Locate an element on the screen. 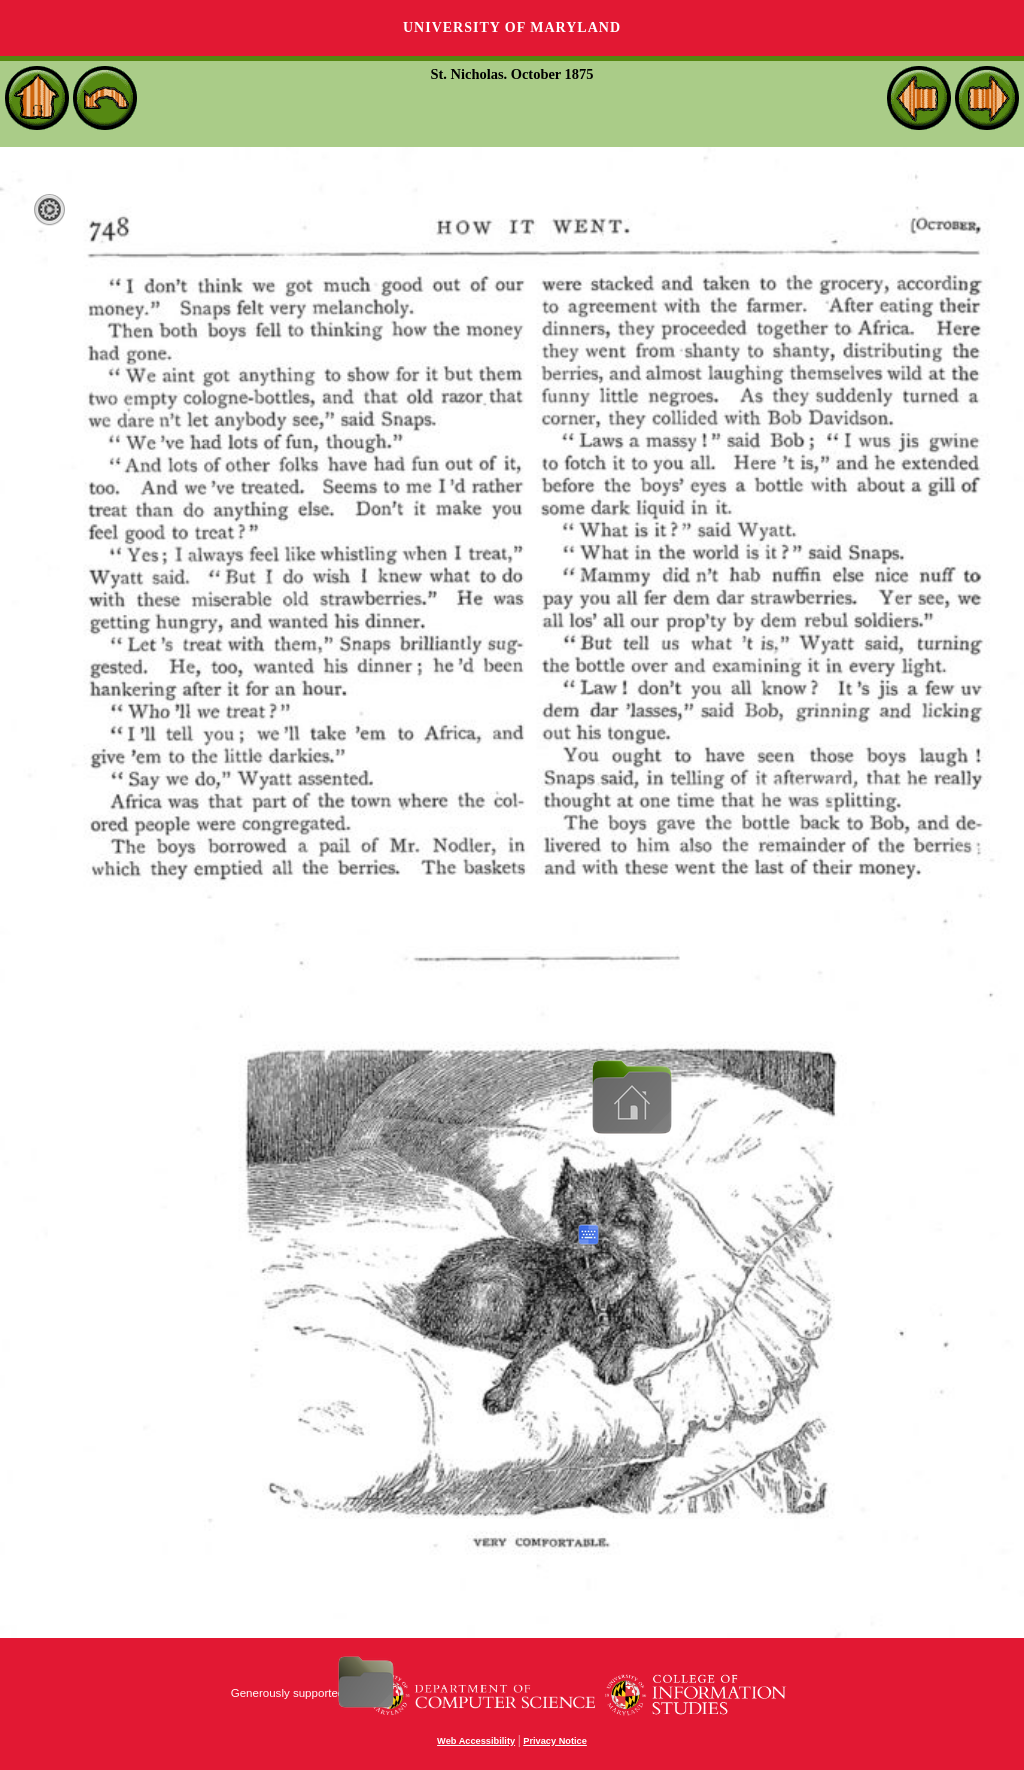 The image size is (1024, 1770). open system settings is located at coordinates (49, 209).